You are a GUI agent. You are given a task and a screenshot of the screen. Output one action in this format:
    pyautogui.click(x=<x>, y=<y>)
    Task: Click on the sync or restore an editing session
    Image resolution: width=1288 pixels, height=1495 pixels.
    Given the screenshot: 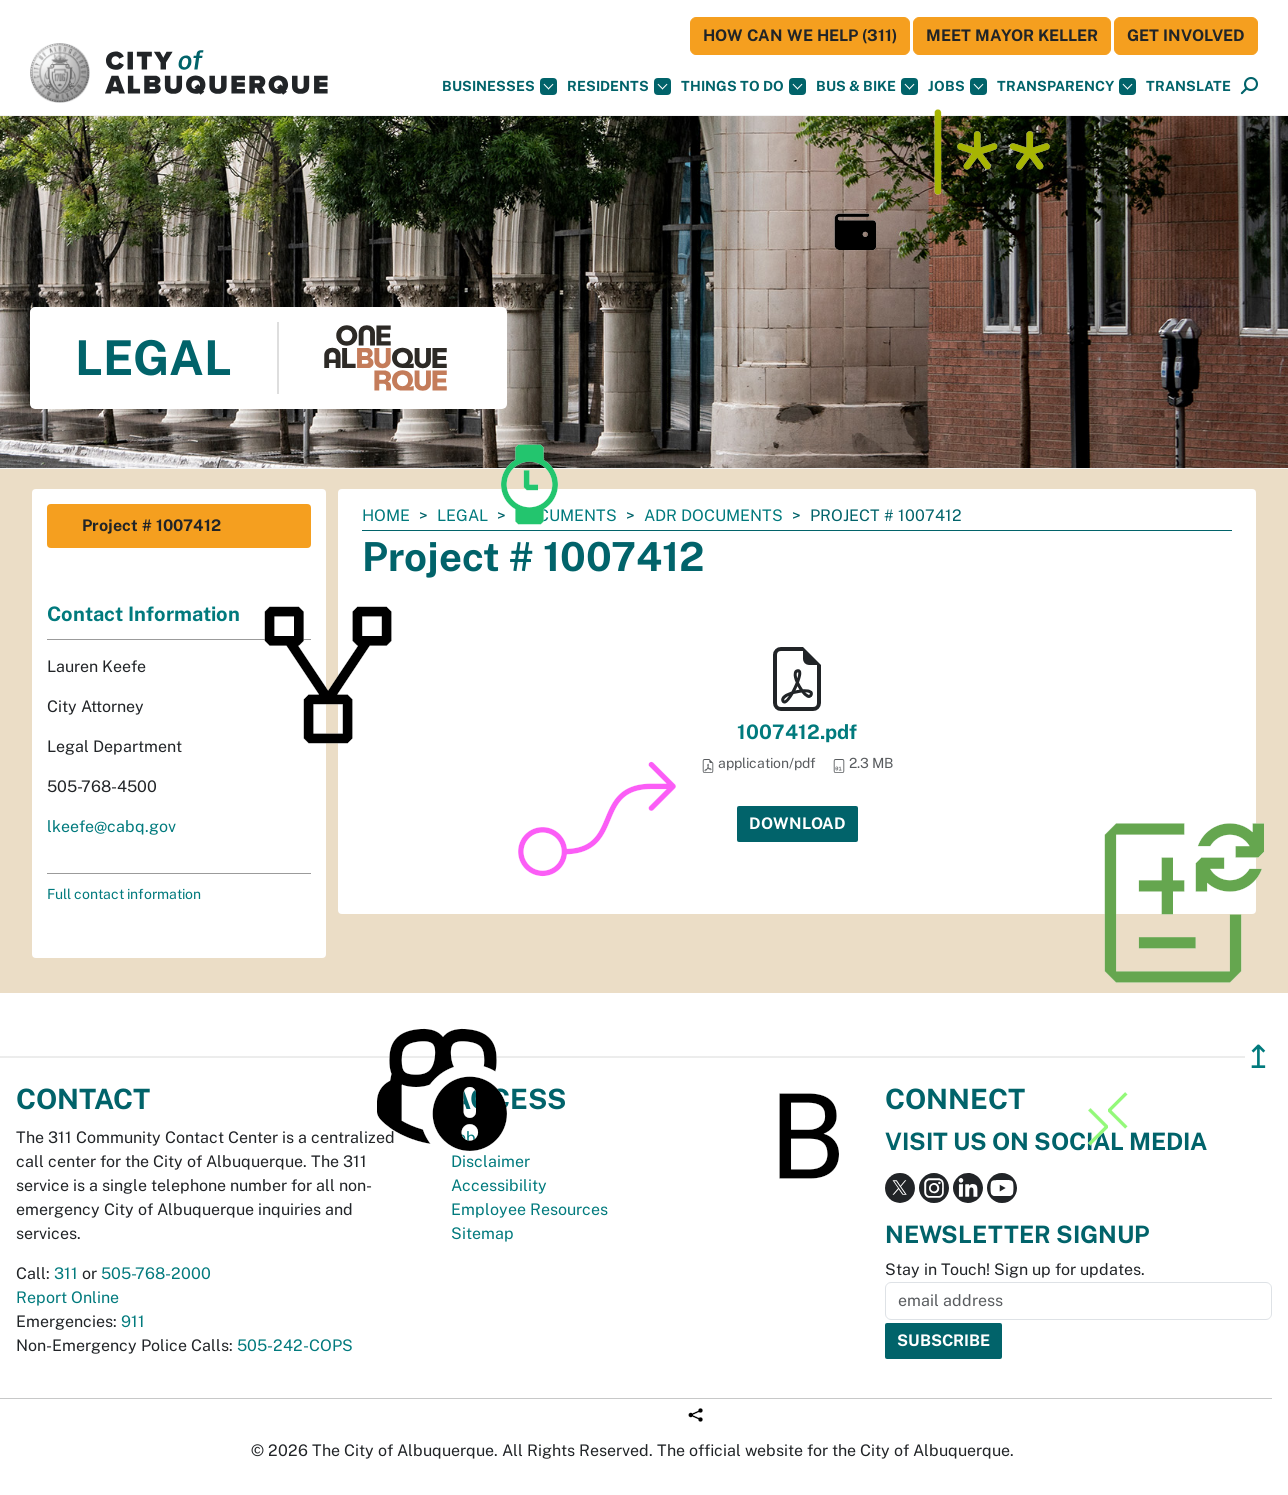 What is the action you would take?
    pyautogui.click(x=1173, y=903)
    